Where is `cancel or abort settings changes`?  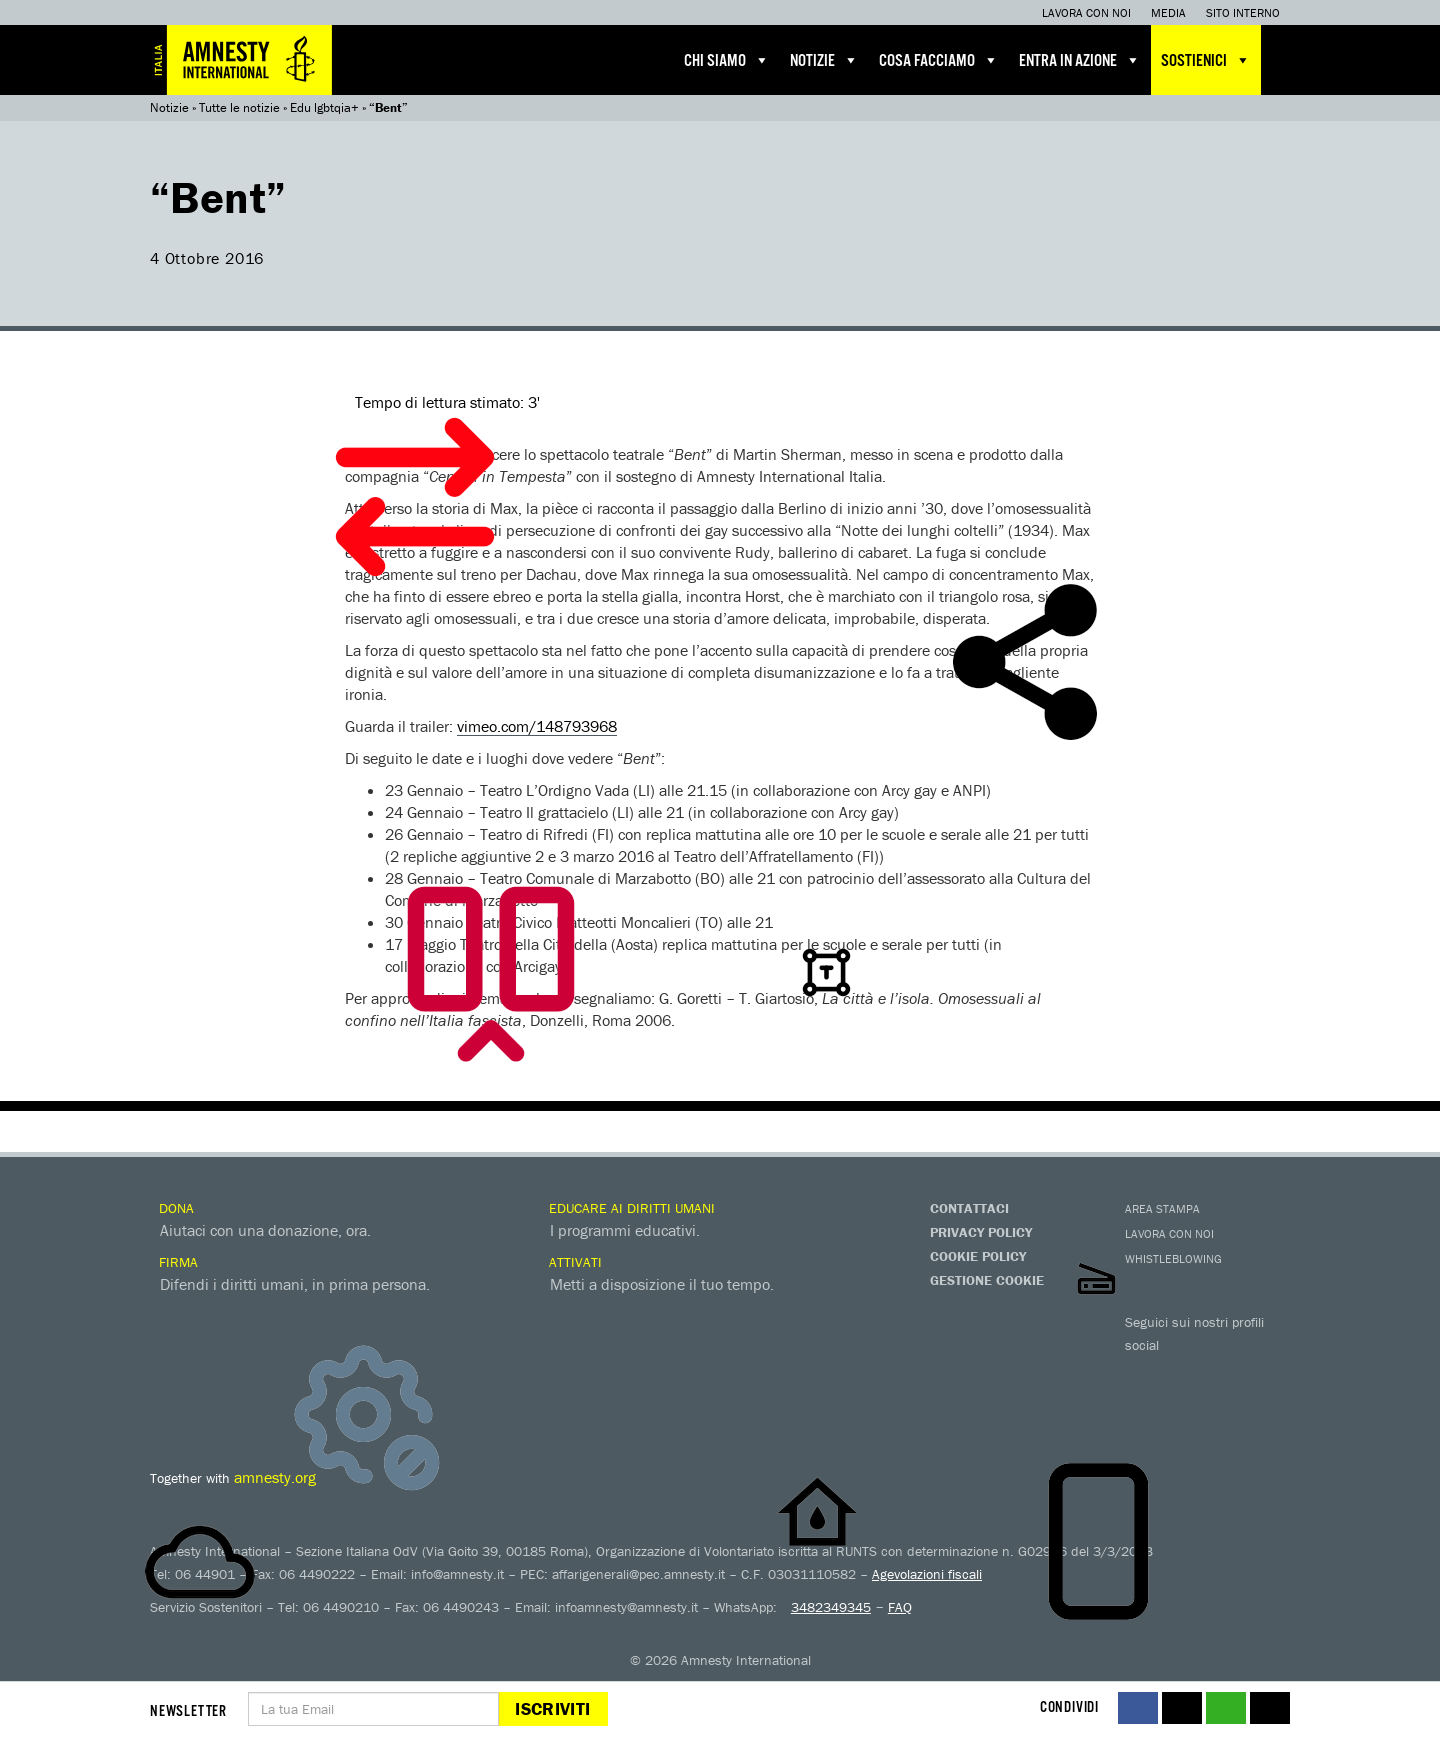
cancel or abort settings changes is located at coordinates (363, 1414).